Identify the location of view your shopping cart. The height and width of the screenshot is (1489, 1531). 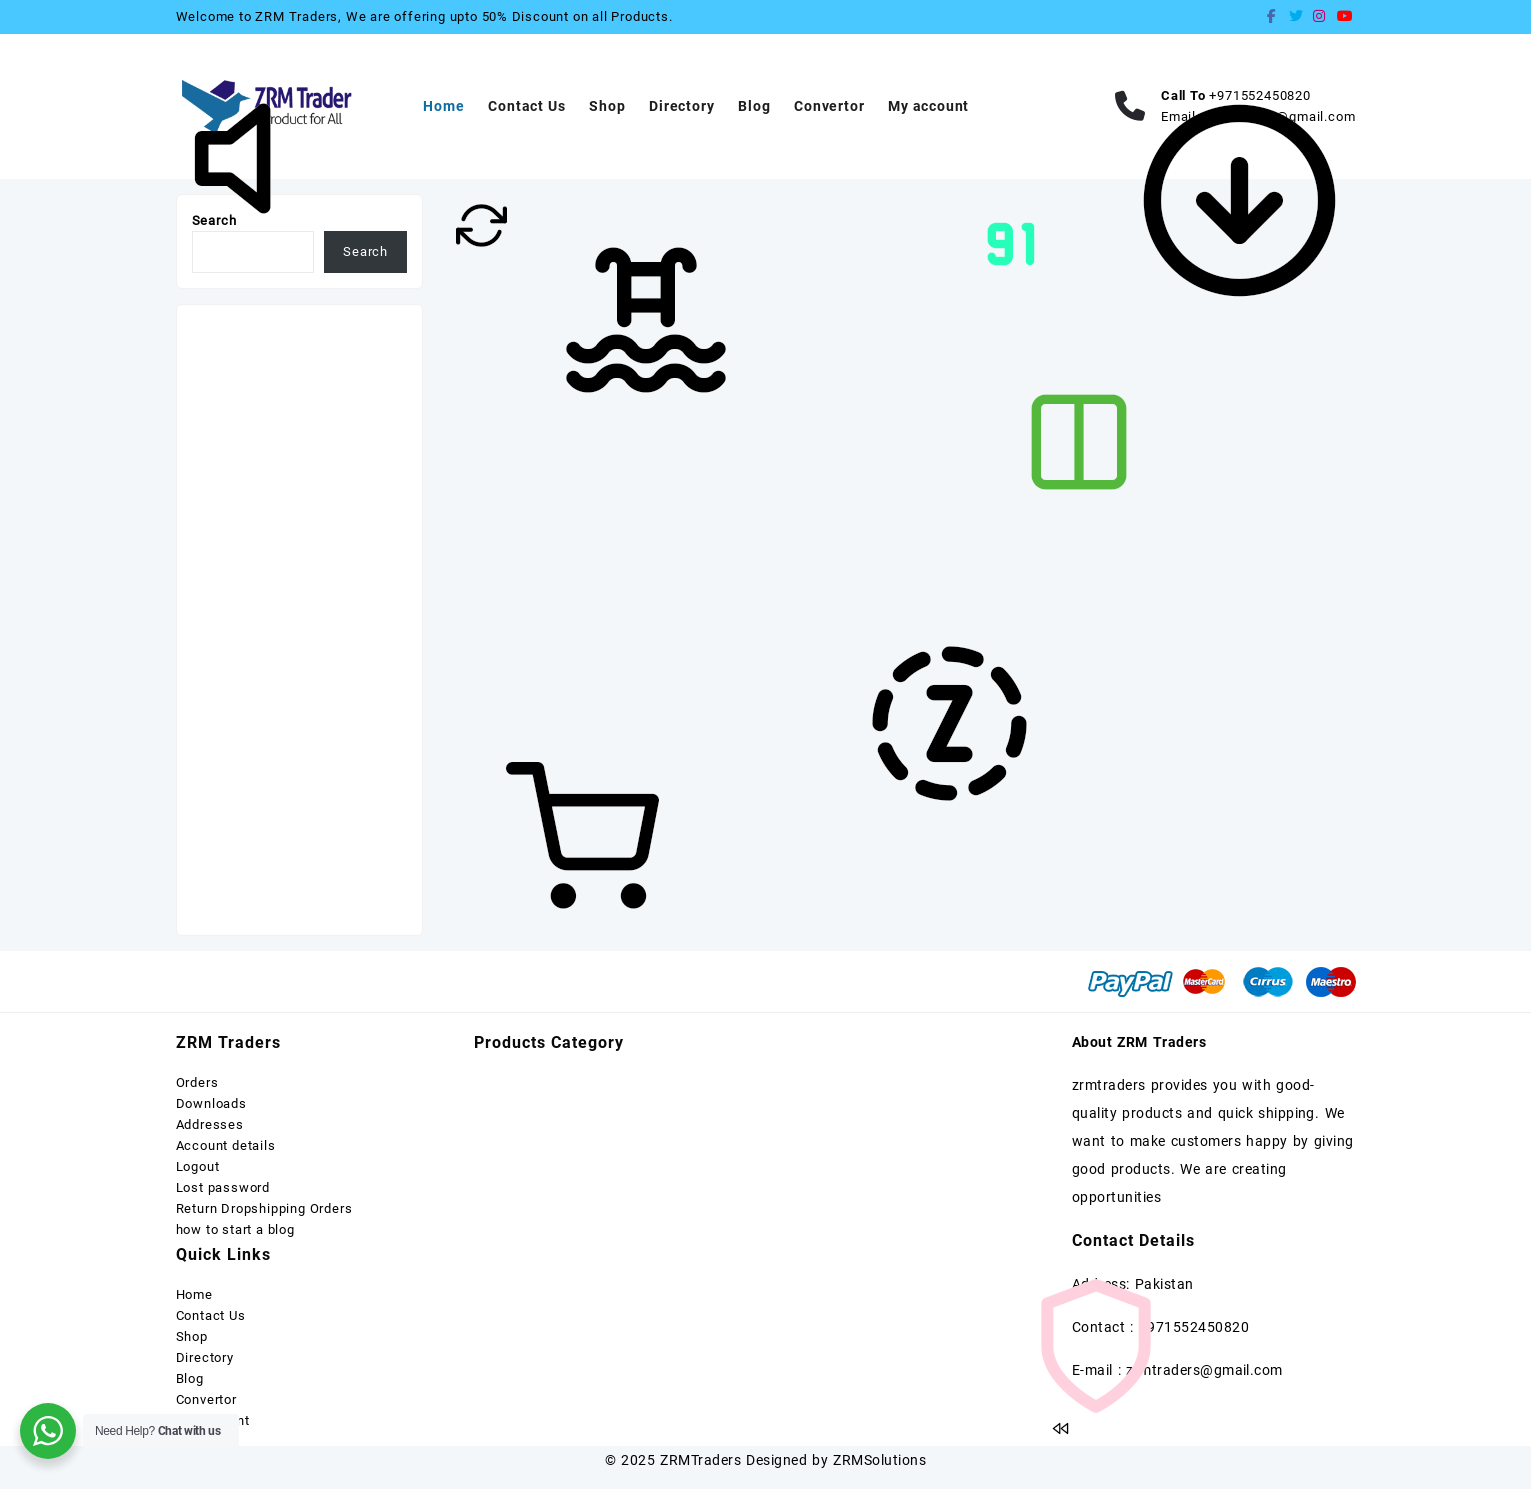
(582, 838).